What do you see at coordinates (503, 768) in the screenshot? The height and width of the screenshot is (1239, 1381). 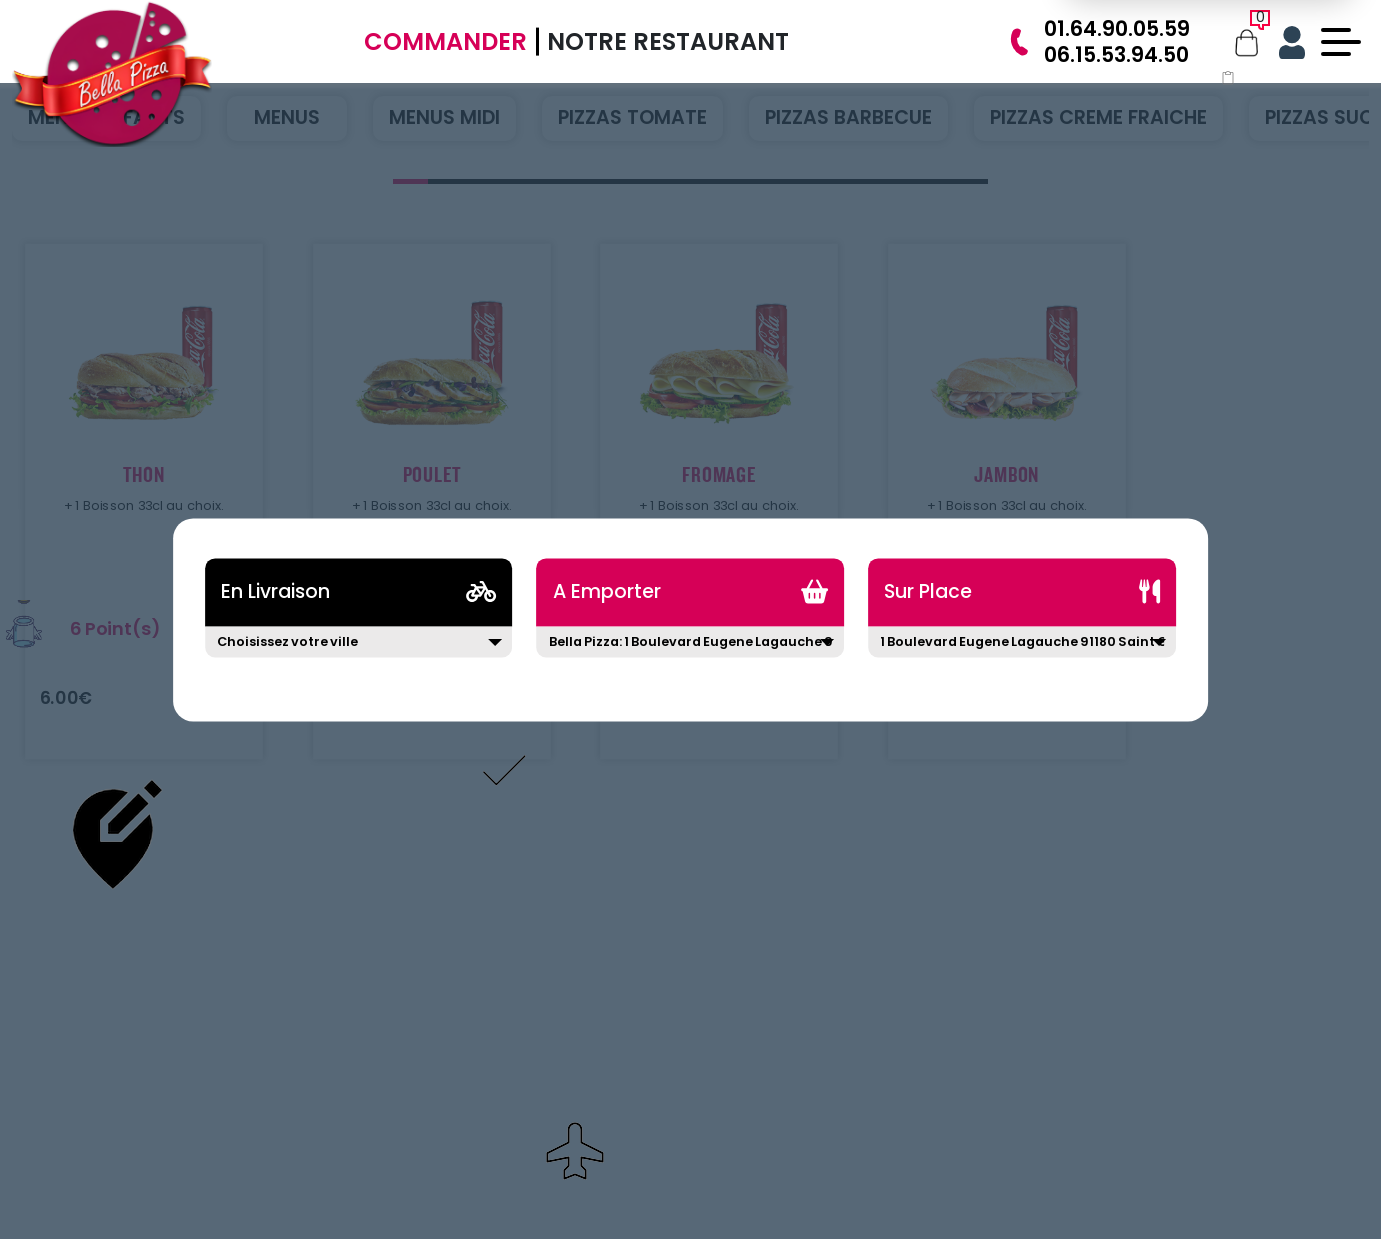 I see `confirm or submit an action` at bounding box center [503, 768].